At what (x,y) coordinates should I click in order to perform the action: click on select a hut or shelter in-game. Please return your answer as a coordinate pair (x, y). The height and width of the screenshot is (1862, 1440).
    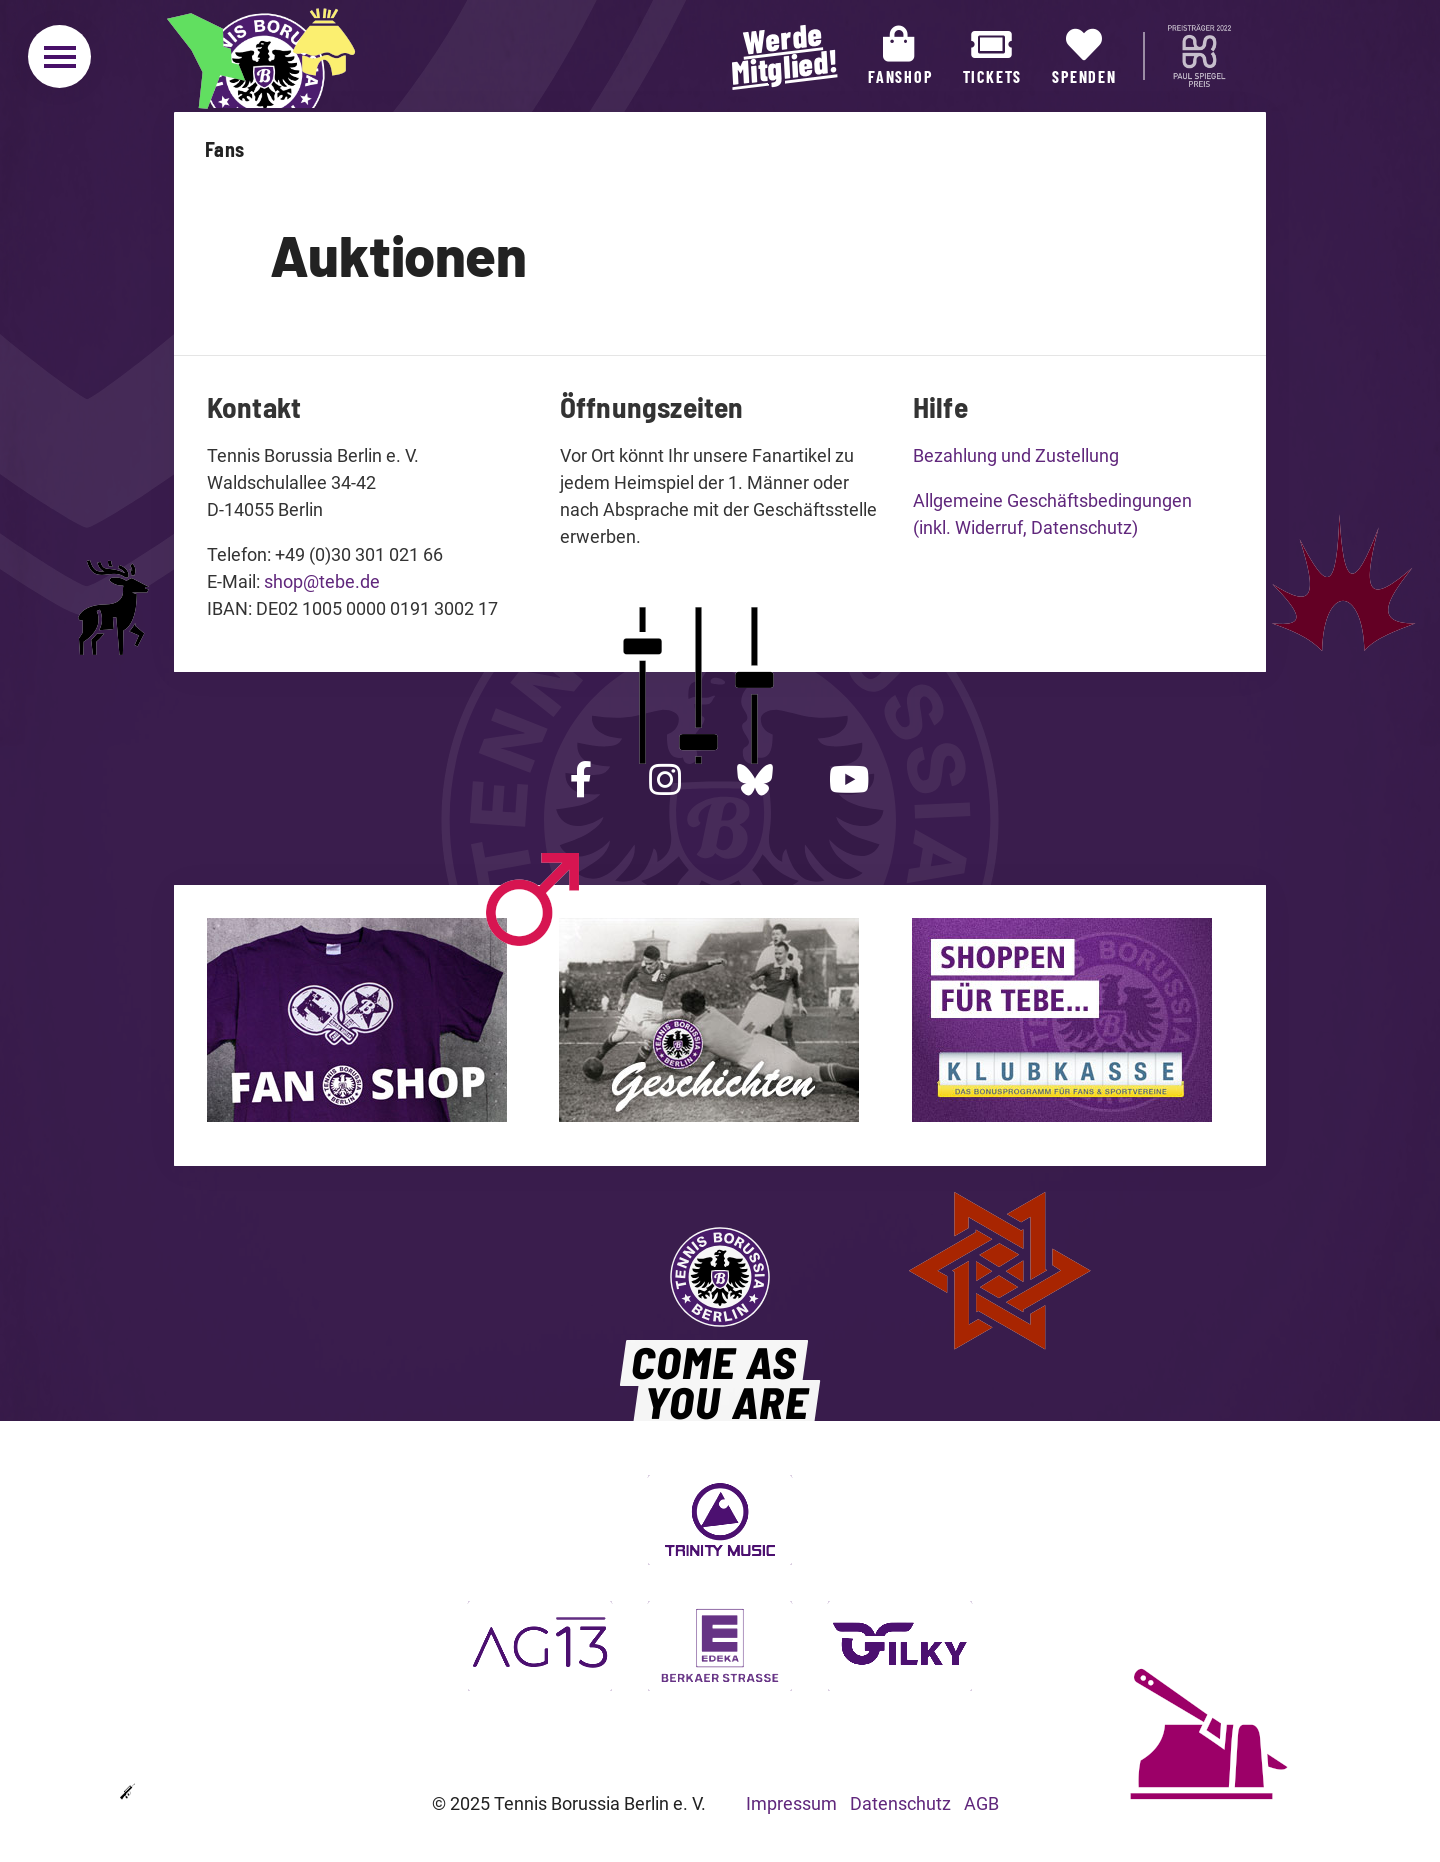
    Looking at the image, I should click on (324, 42).